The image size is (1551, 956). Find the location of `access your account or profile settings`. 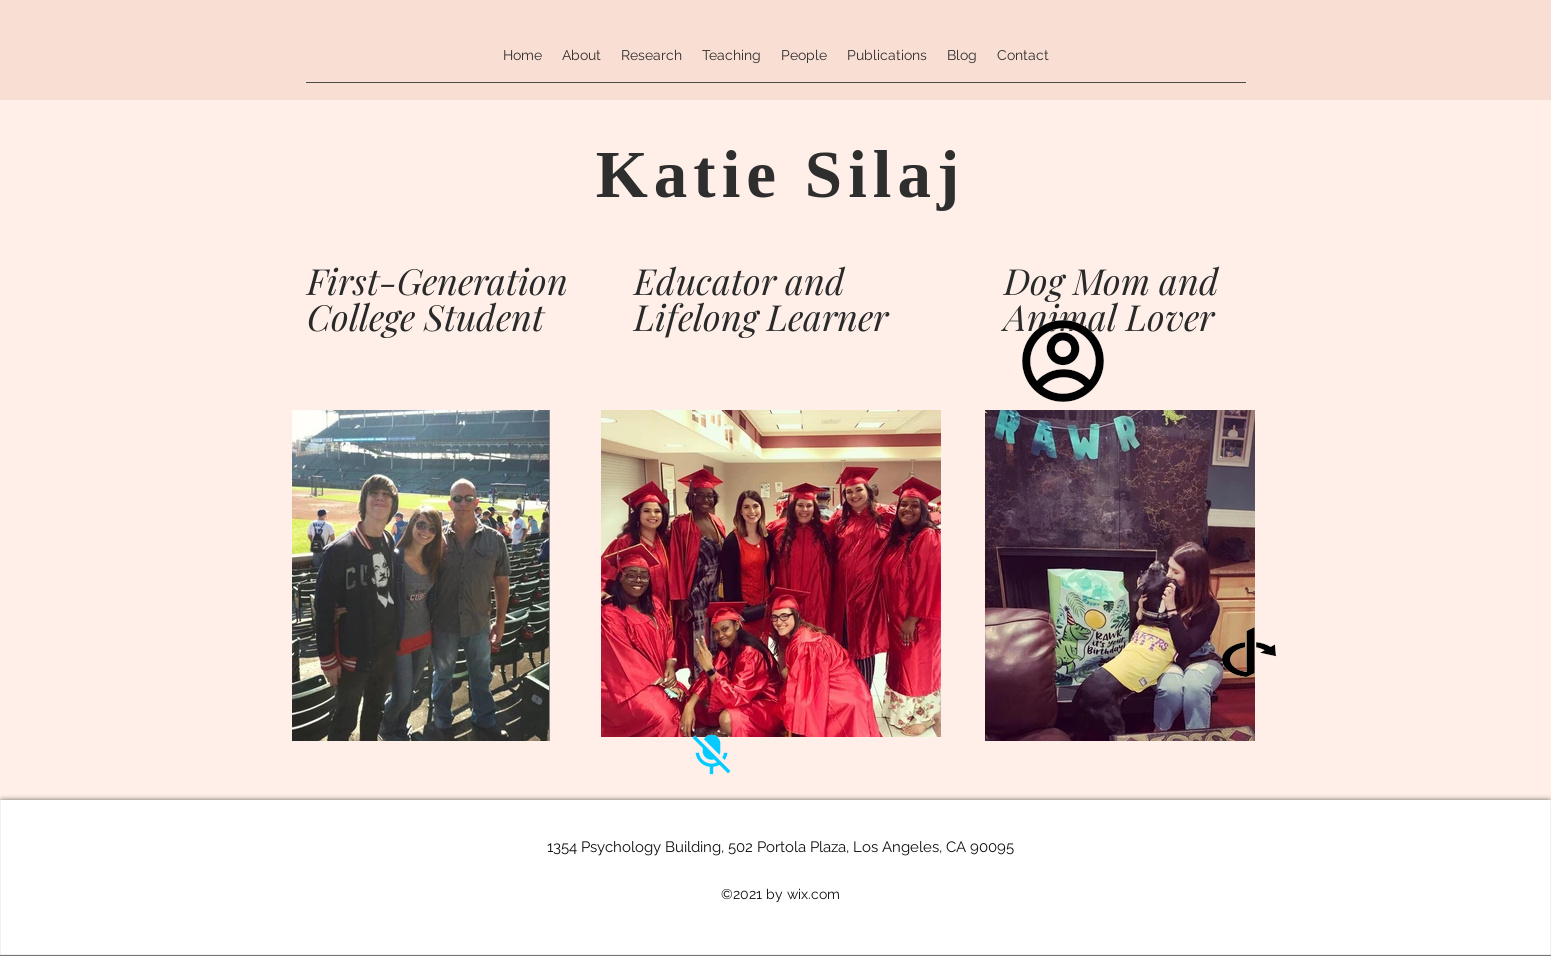

access your account or profile settings is located at coordinates (1063, 361).